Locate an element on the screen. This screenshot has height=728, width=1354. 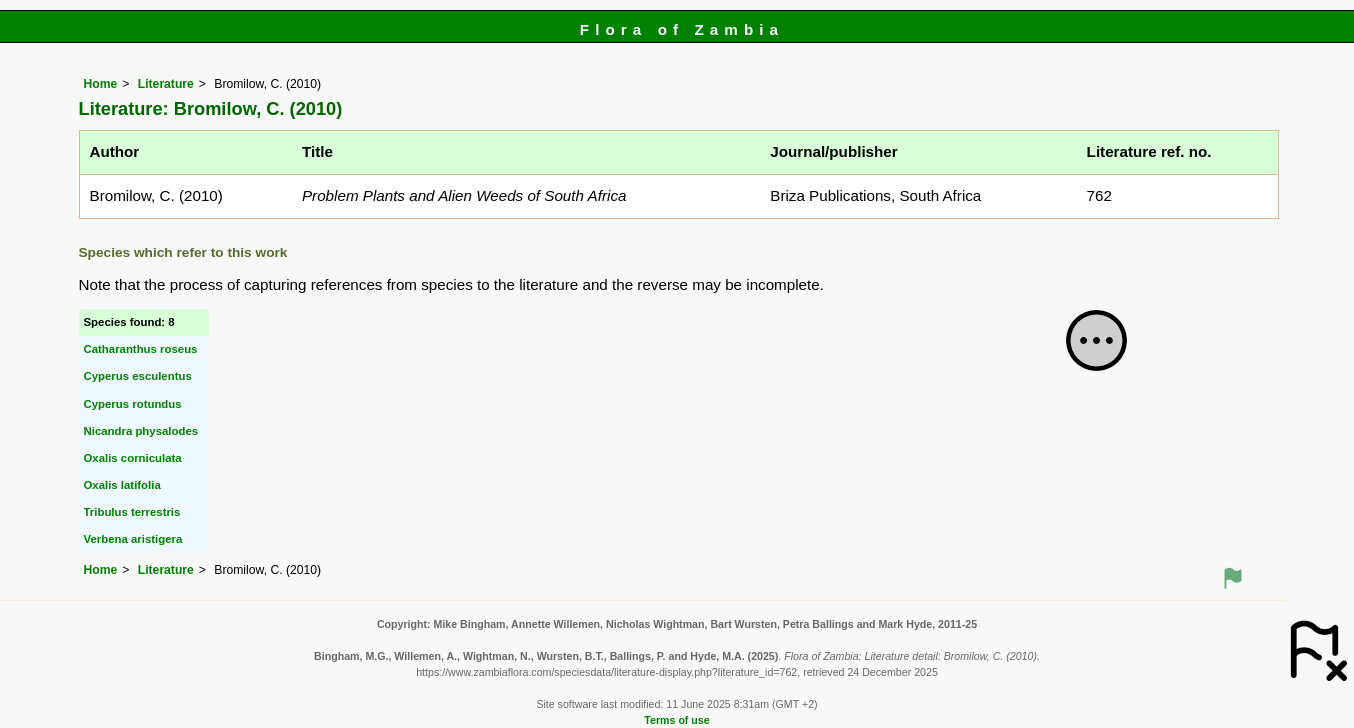
remove a flagged item is located at coordinates (1314, 648).